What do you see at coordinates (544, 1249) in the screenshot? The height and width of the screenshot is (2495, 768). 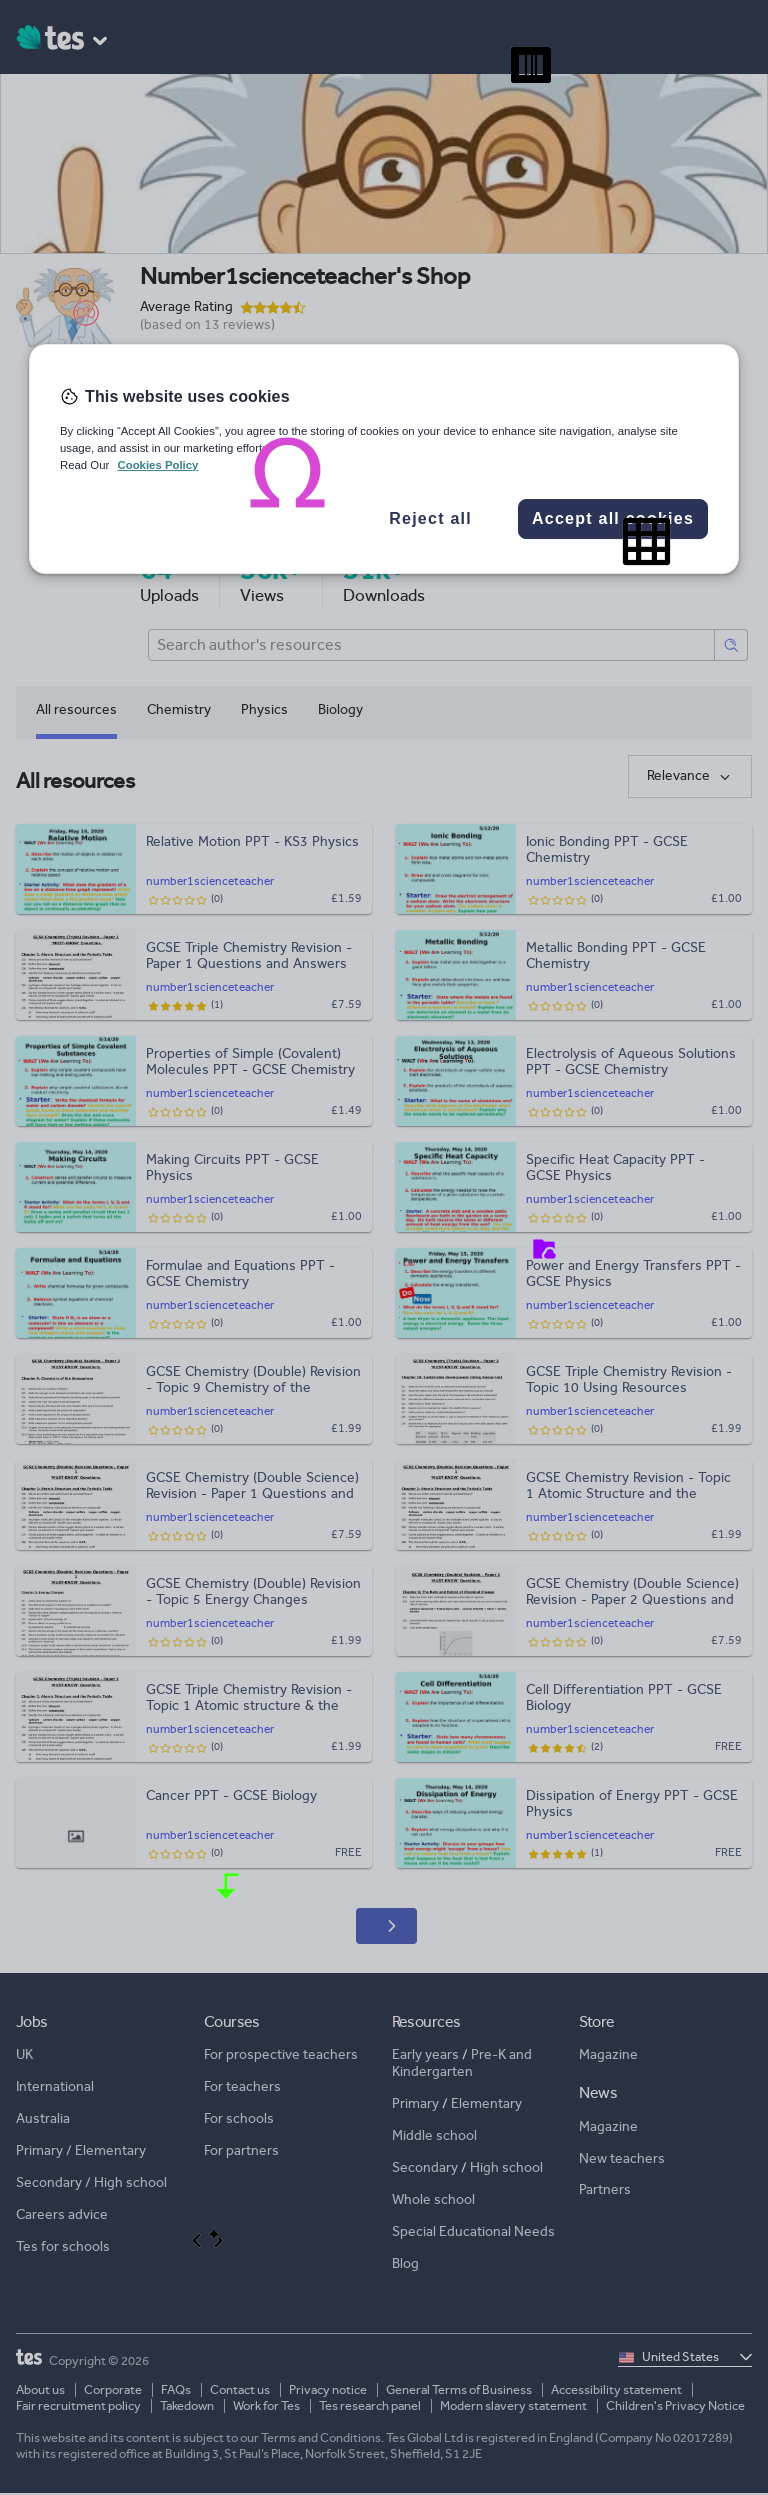 I see `access cloud storage folder` at bounding box center [544, 1249].